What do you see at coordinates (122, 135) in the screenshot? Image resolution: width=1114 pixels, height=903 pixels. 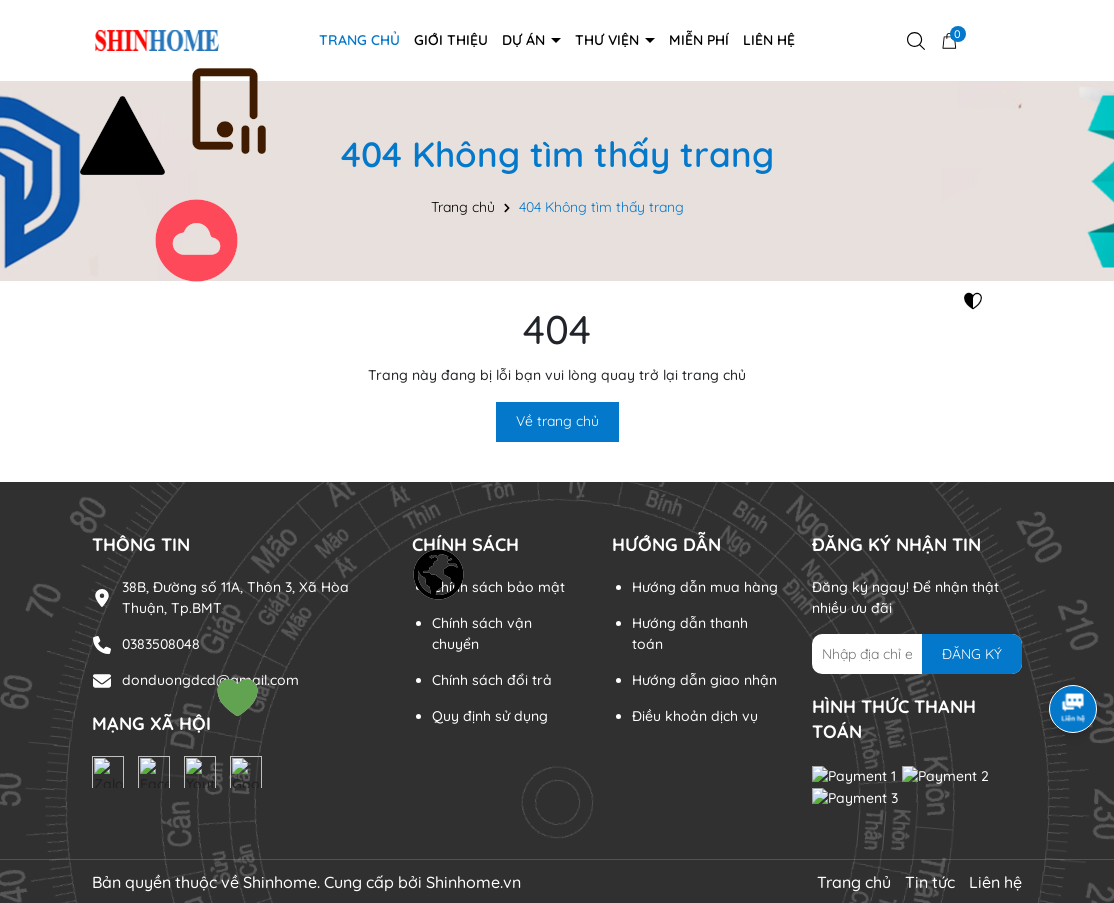 I see `indicates a warning or alert status` at bounding box center [122, 135].